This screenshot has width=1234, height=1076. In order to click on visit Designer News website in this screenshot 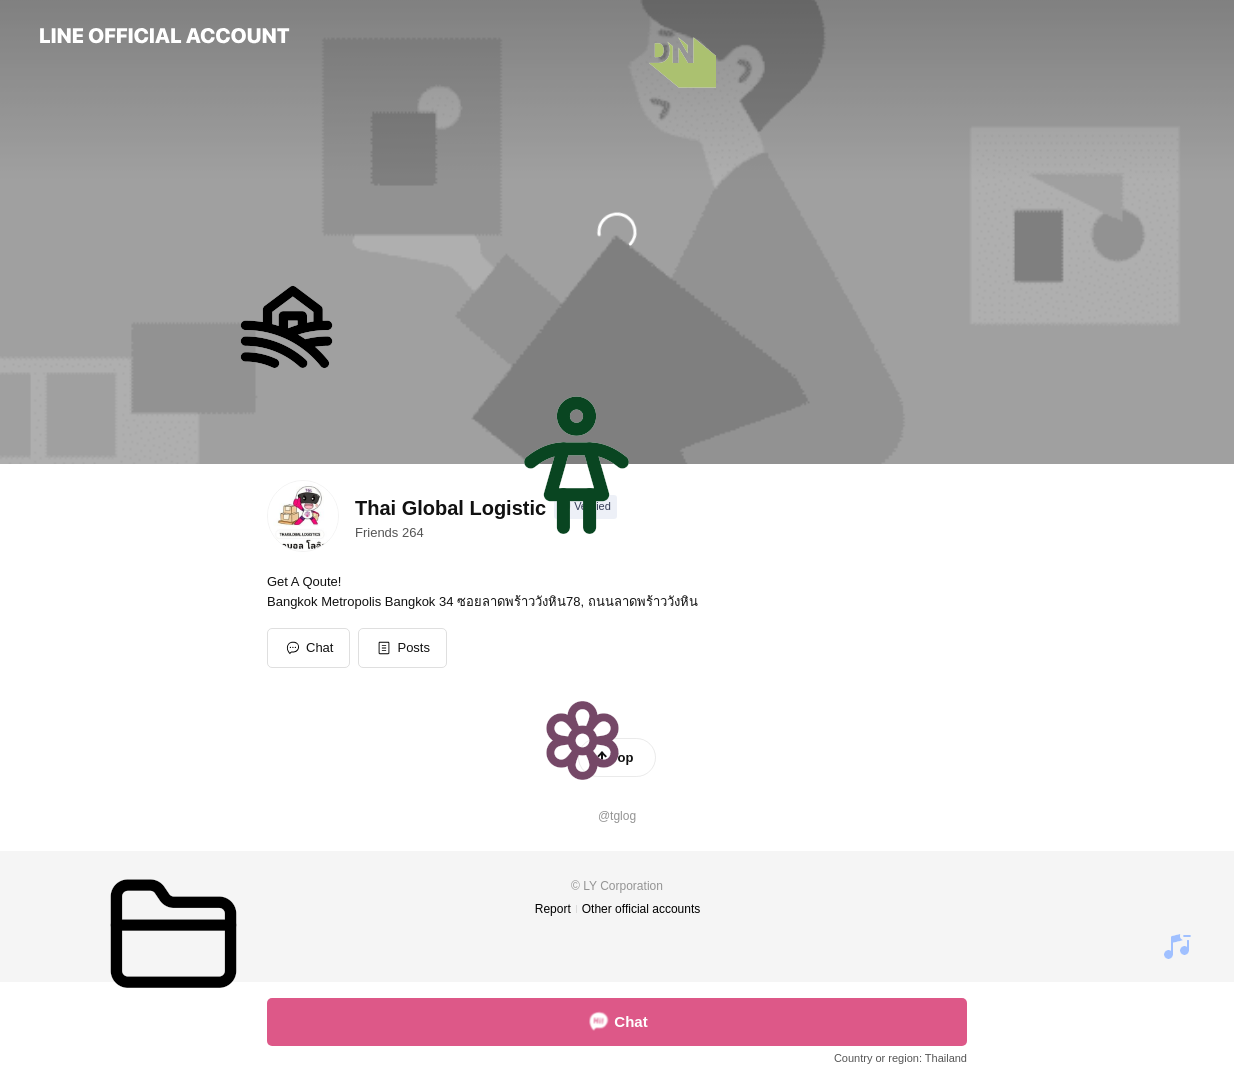, I will do `click(682, 62)`.